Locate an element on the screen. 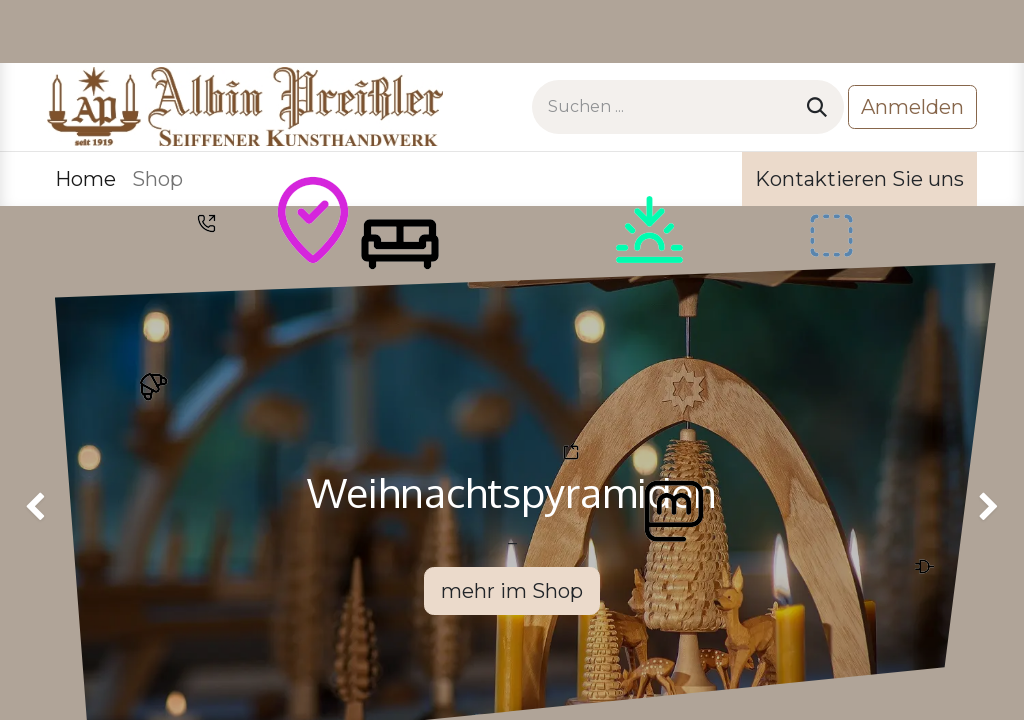 The width and height of the screenshot is (1024, 720). represents a logical AND gate in circuit diagrams is located at coordinates (924, 566).